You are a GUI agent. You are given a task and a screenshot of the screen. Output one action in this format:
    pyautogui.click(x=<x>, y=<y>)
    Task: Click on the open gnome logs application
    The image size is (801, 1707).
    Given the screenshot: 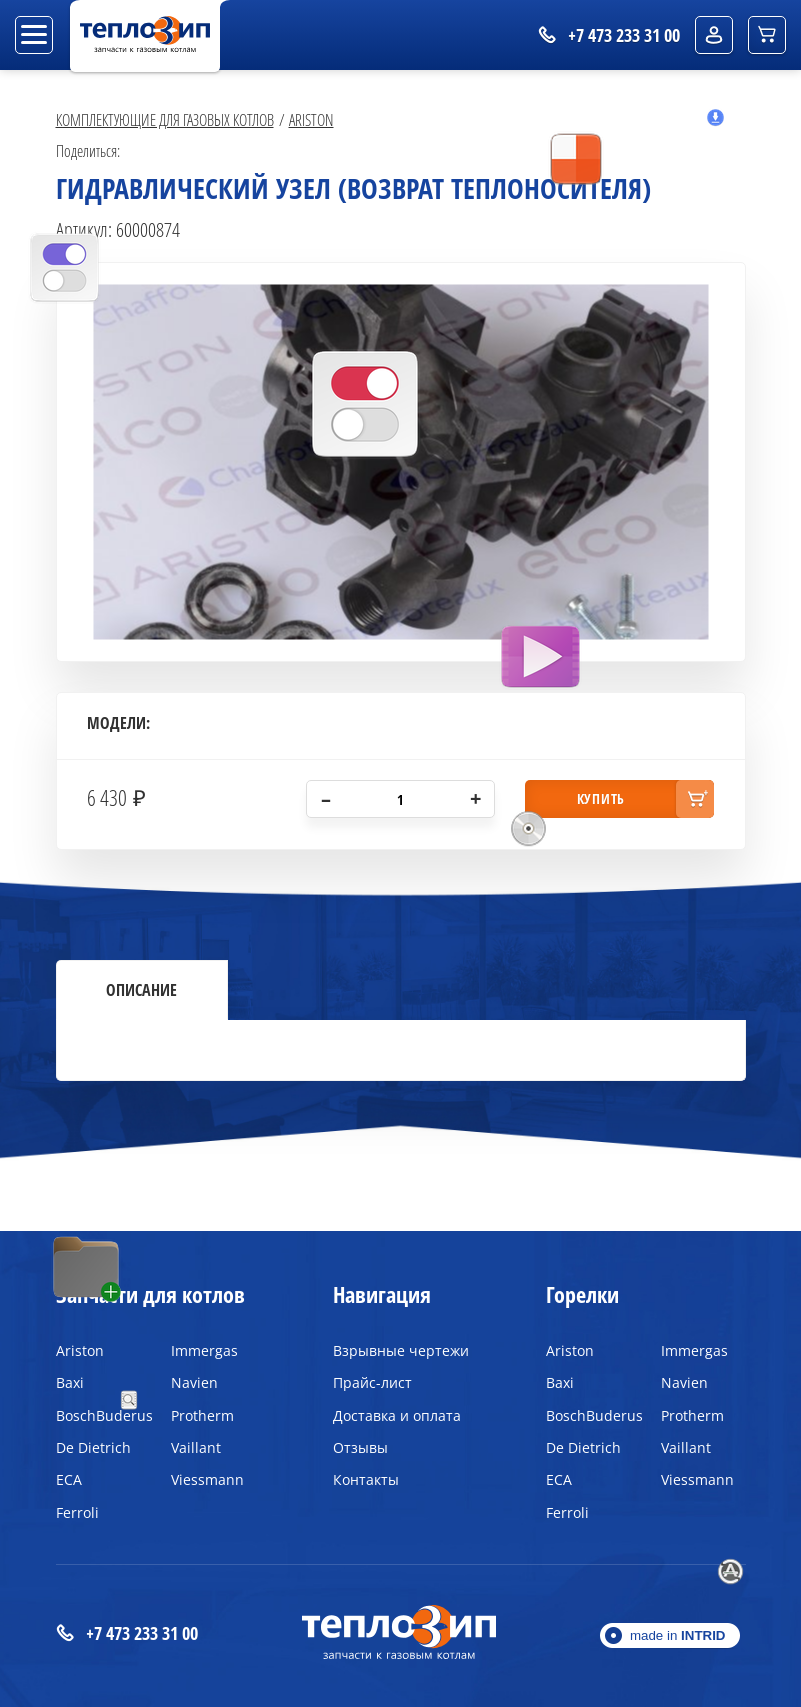 What is the action you would take?
    pyautogui.click(x=129, y=1400)
    